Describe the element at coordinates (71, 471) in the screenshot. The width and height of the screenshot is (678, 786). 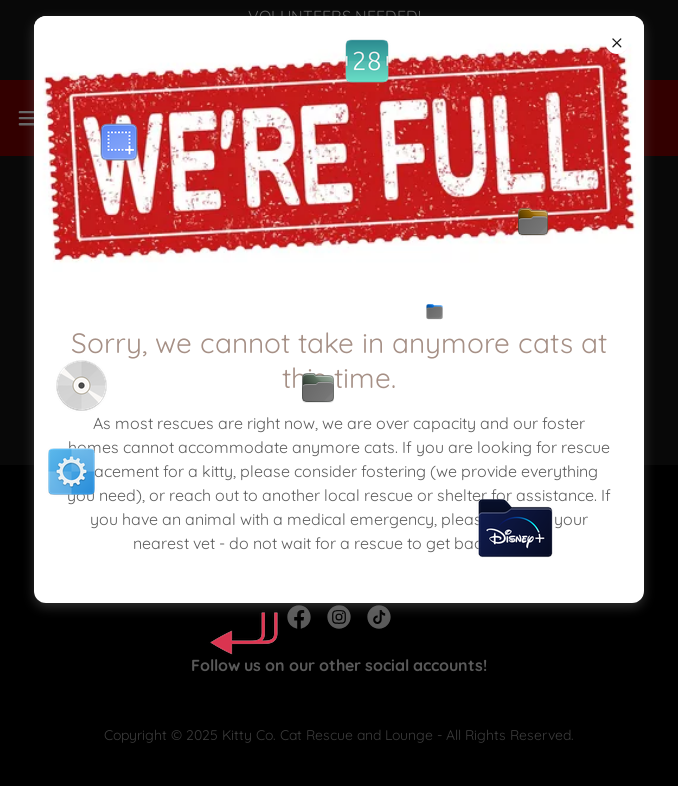
I see `windows installer package file` at that location.